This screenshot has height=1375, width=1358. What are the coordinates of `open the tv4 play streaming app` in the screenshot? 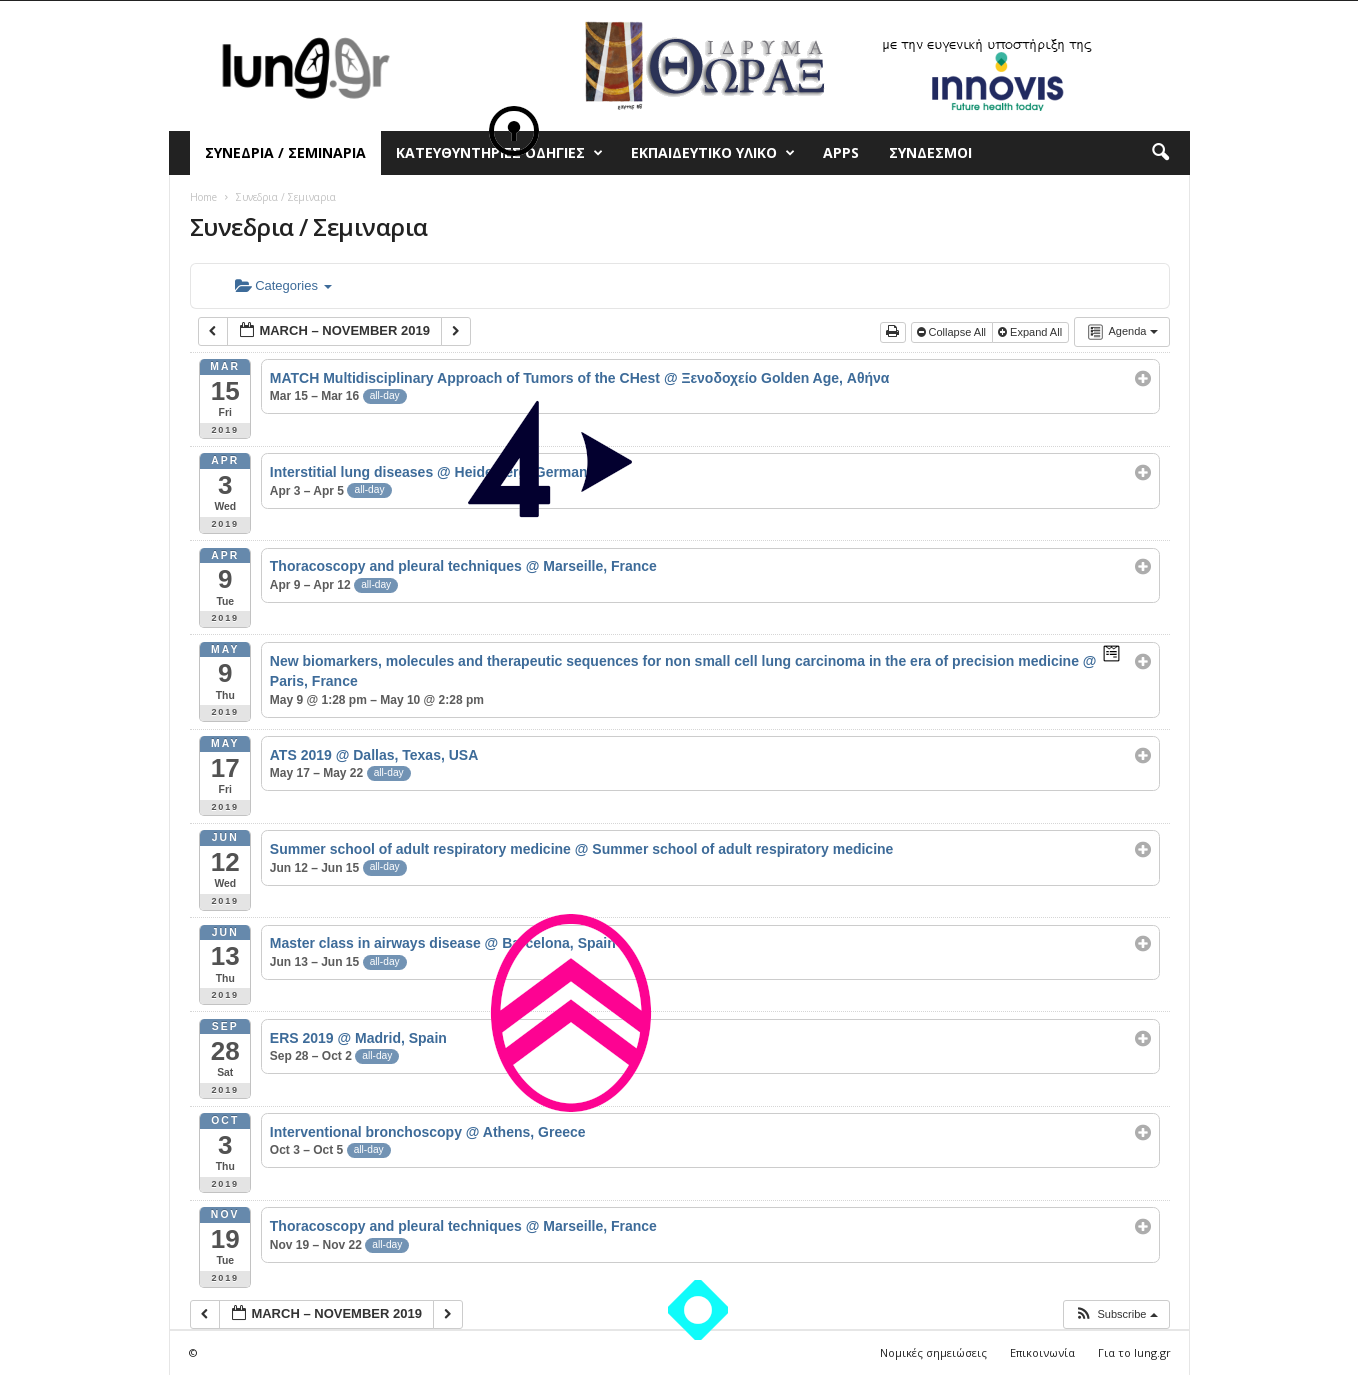 It's located at (550, 459).